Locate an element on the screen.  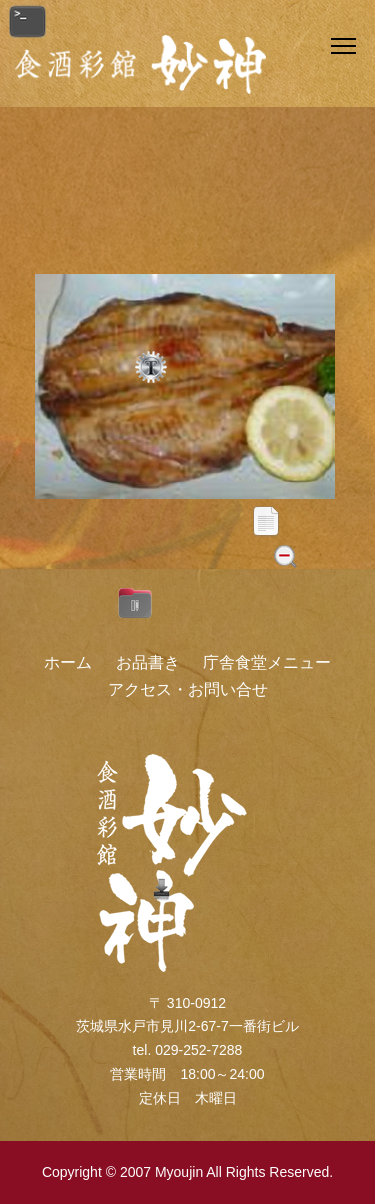
open the terminal application is located at coordinates (27, 21).